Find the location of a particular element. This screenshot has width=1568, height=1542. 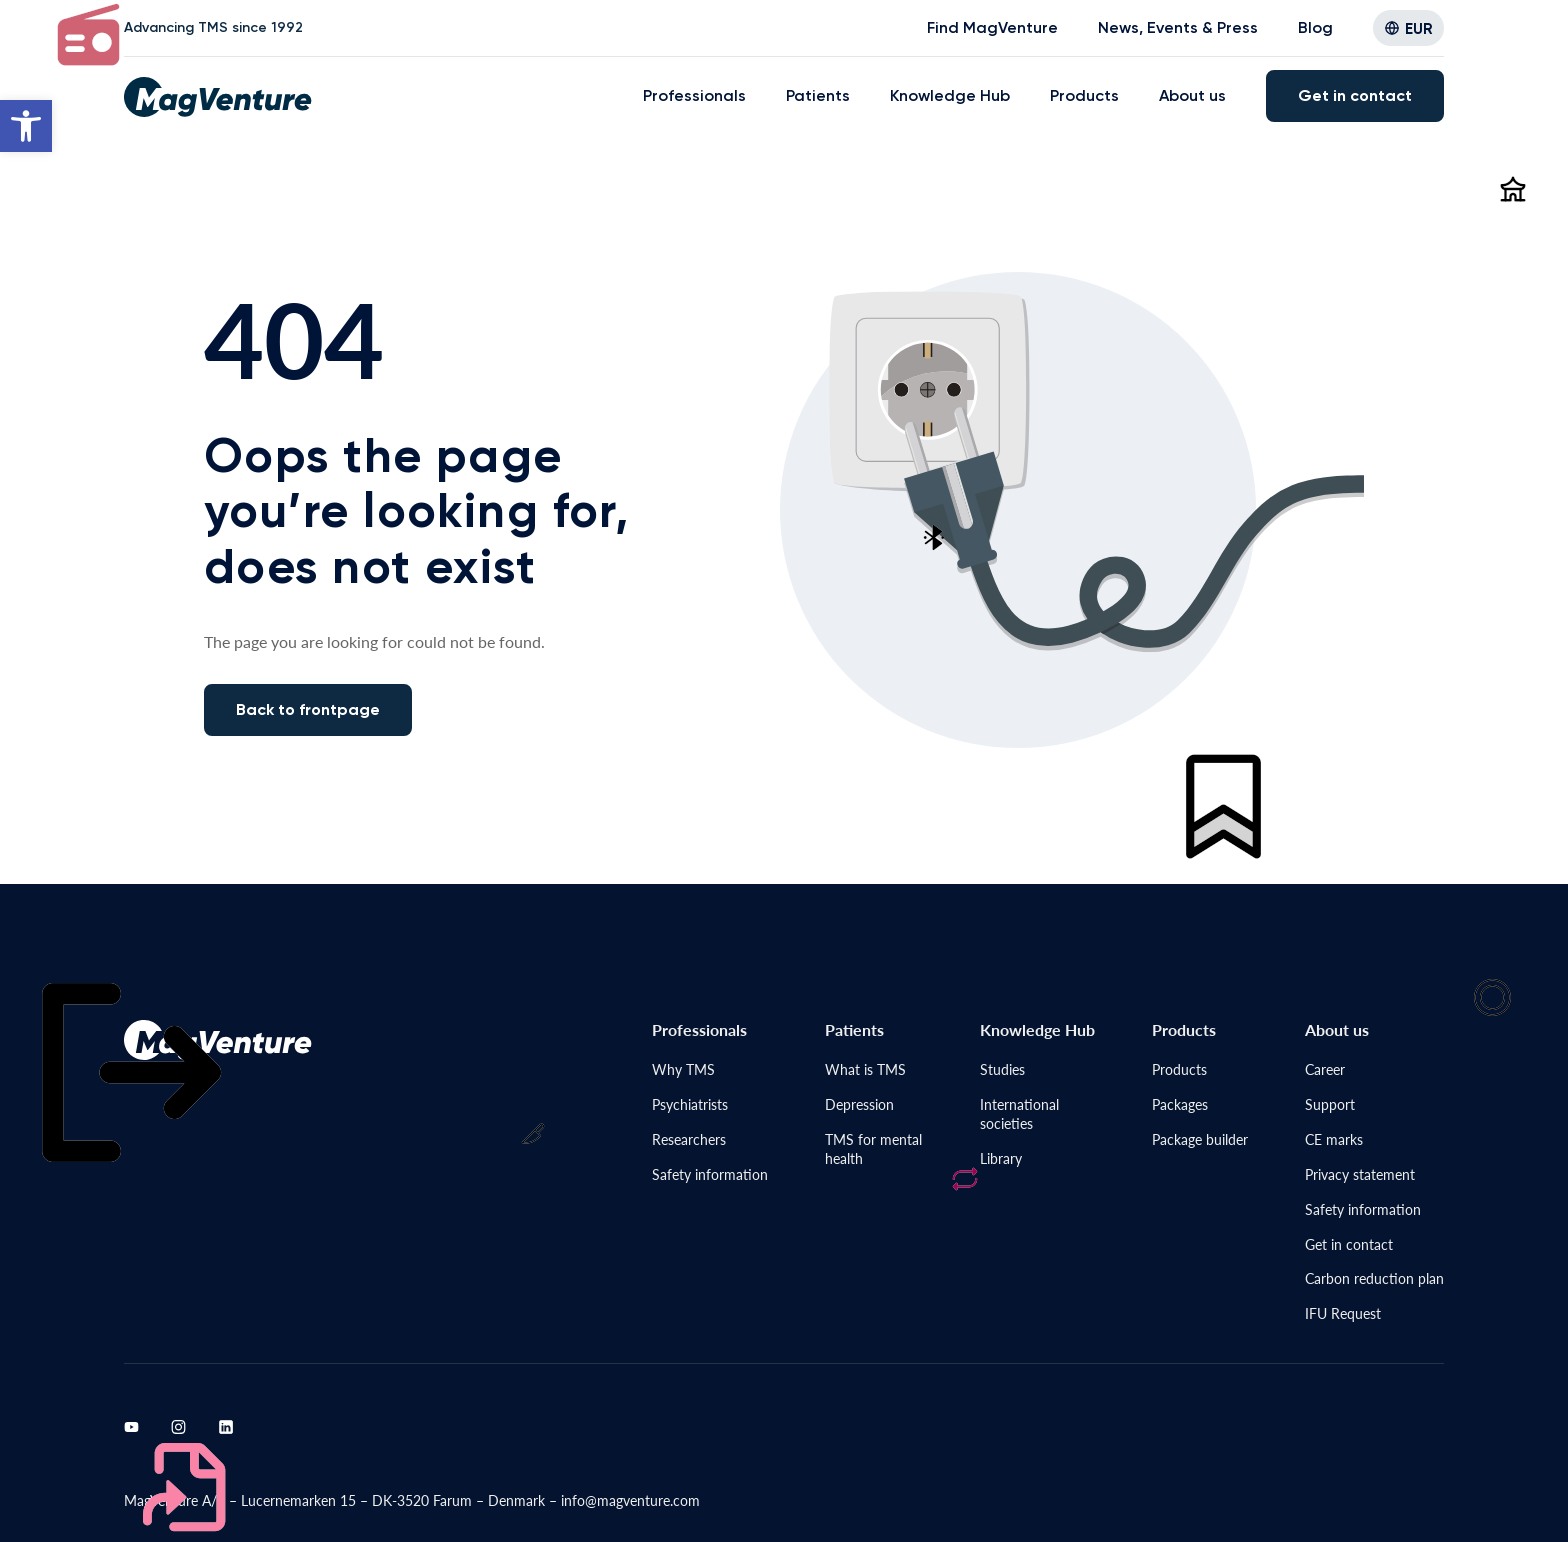

enable repeat mode for media playback is located at coordinates (965, 1179).